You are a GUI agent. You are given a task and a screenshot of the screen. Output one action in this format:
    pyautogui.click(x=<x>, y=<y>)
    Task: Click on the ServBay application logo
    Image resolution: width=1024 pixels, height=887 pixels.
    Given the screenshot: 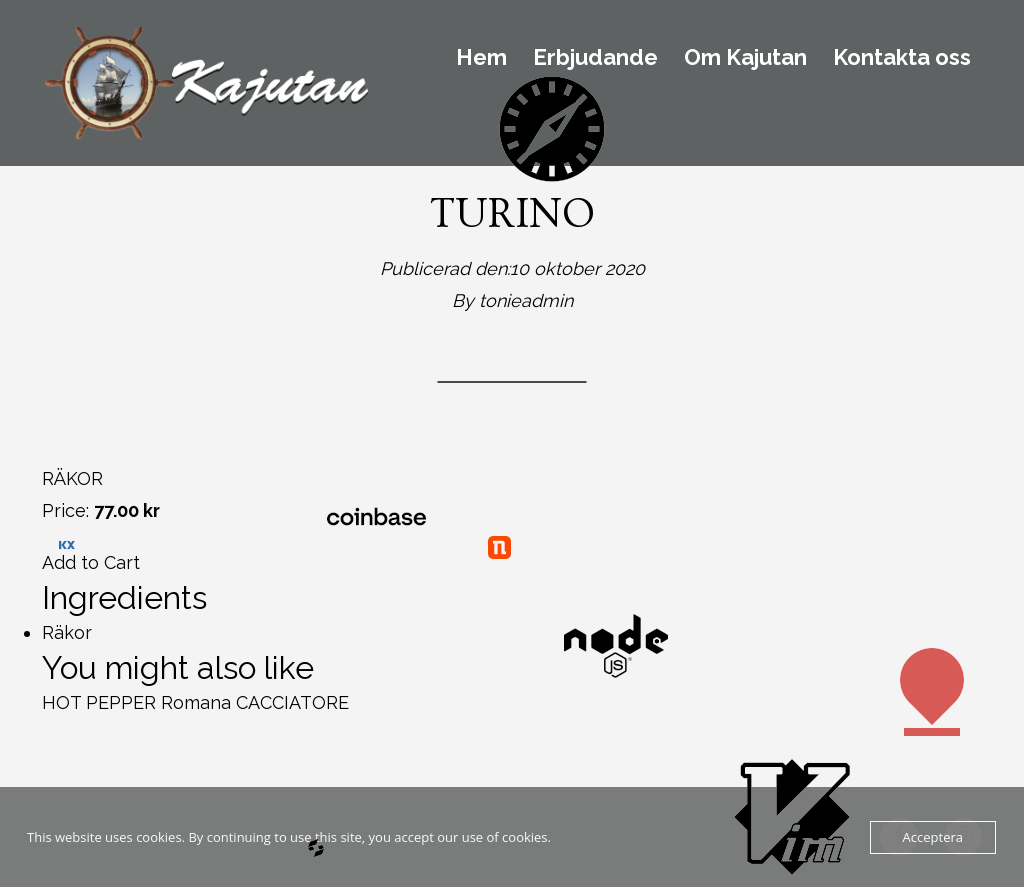 What is the action you would take?
    pyautogui.click(x=316, y=848)
    